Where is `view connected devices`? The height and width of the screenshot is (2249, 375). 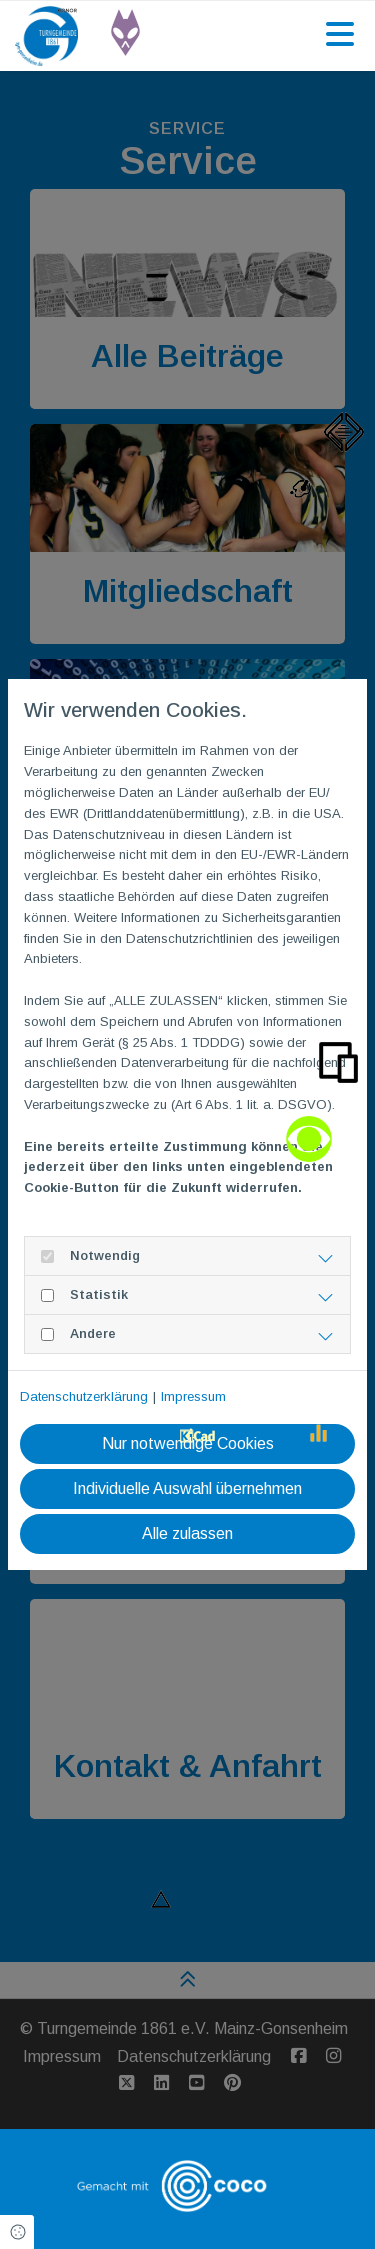 view connected devices is located at coordinates (337, 1062).